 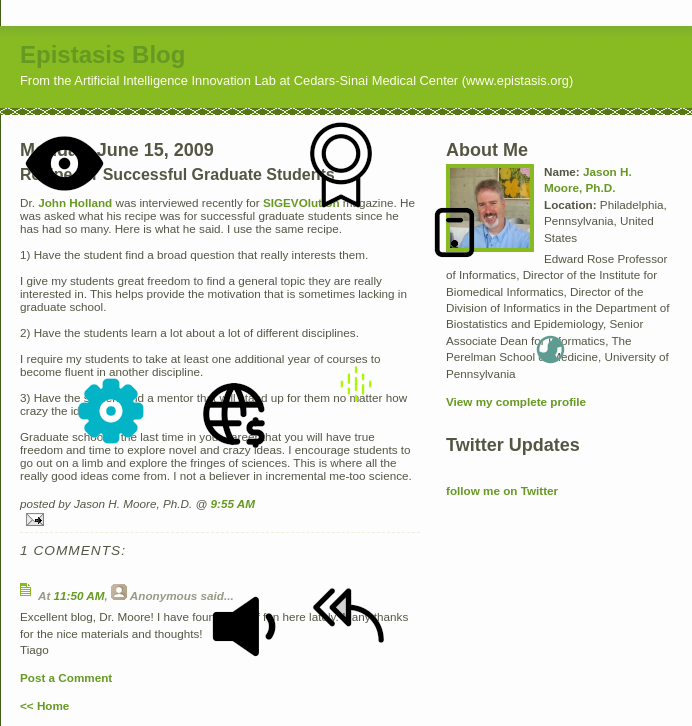 I want to click on access app settings, so click(x=111, y=411).